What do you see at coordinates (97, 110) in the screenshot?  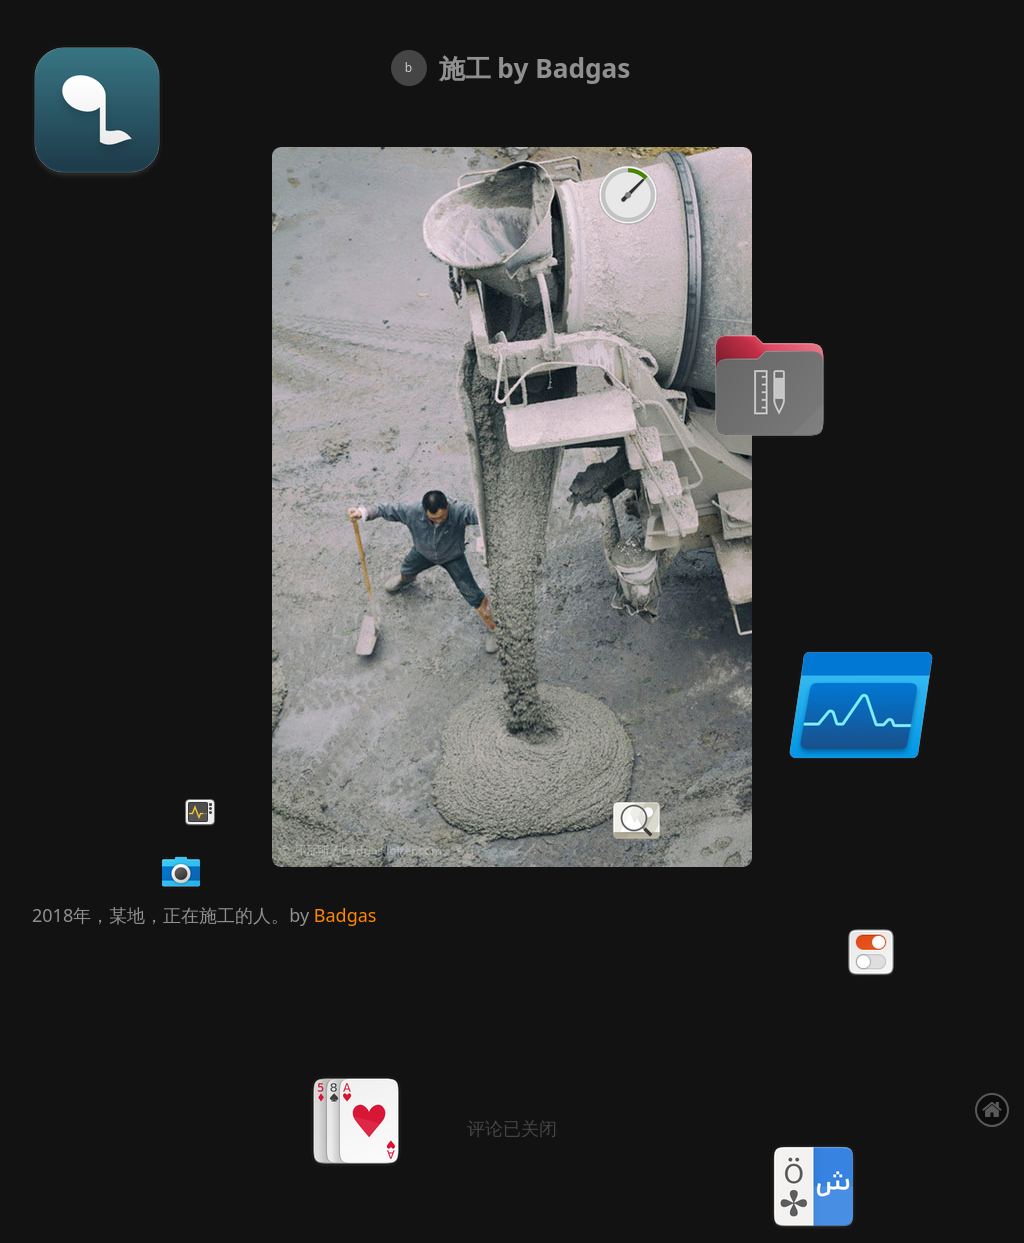 I see `open quod libet music player` at bounding box center [97, 110].